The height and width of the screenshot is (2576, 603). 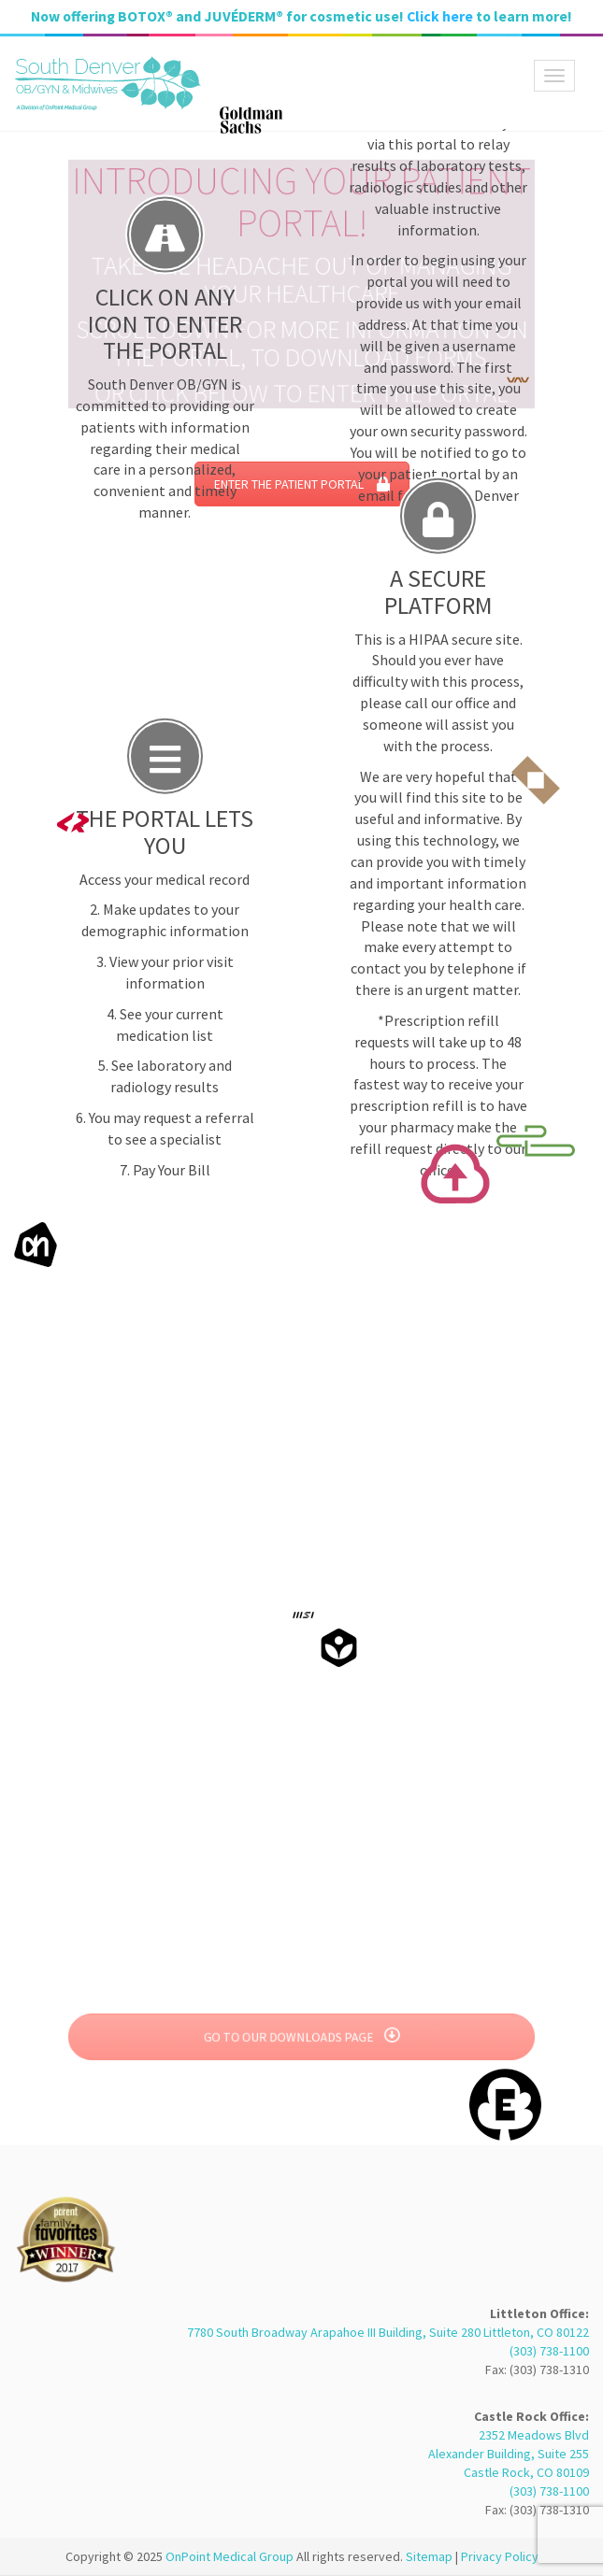 I want to click on vnv brand logo, so click(x=518, y=379).